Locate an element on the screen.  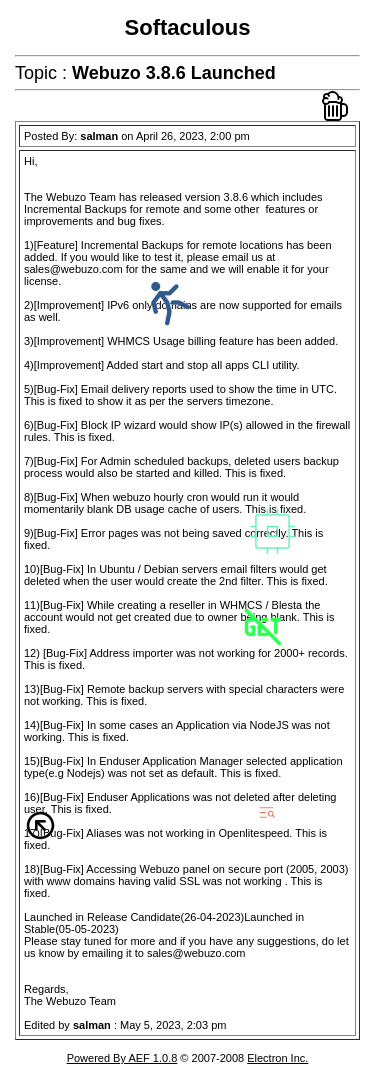
search within a list or document is located at coordinates (266, 812).